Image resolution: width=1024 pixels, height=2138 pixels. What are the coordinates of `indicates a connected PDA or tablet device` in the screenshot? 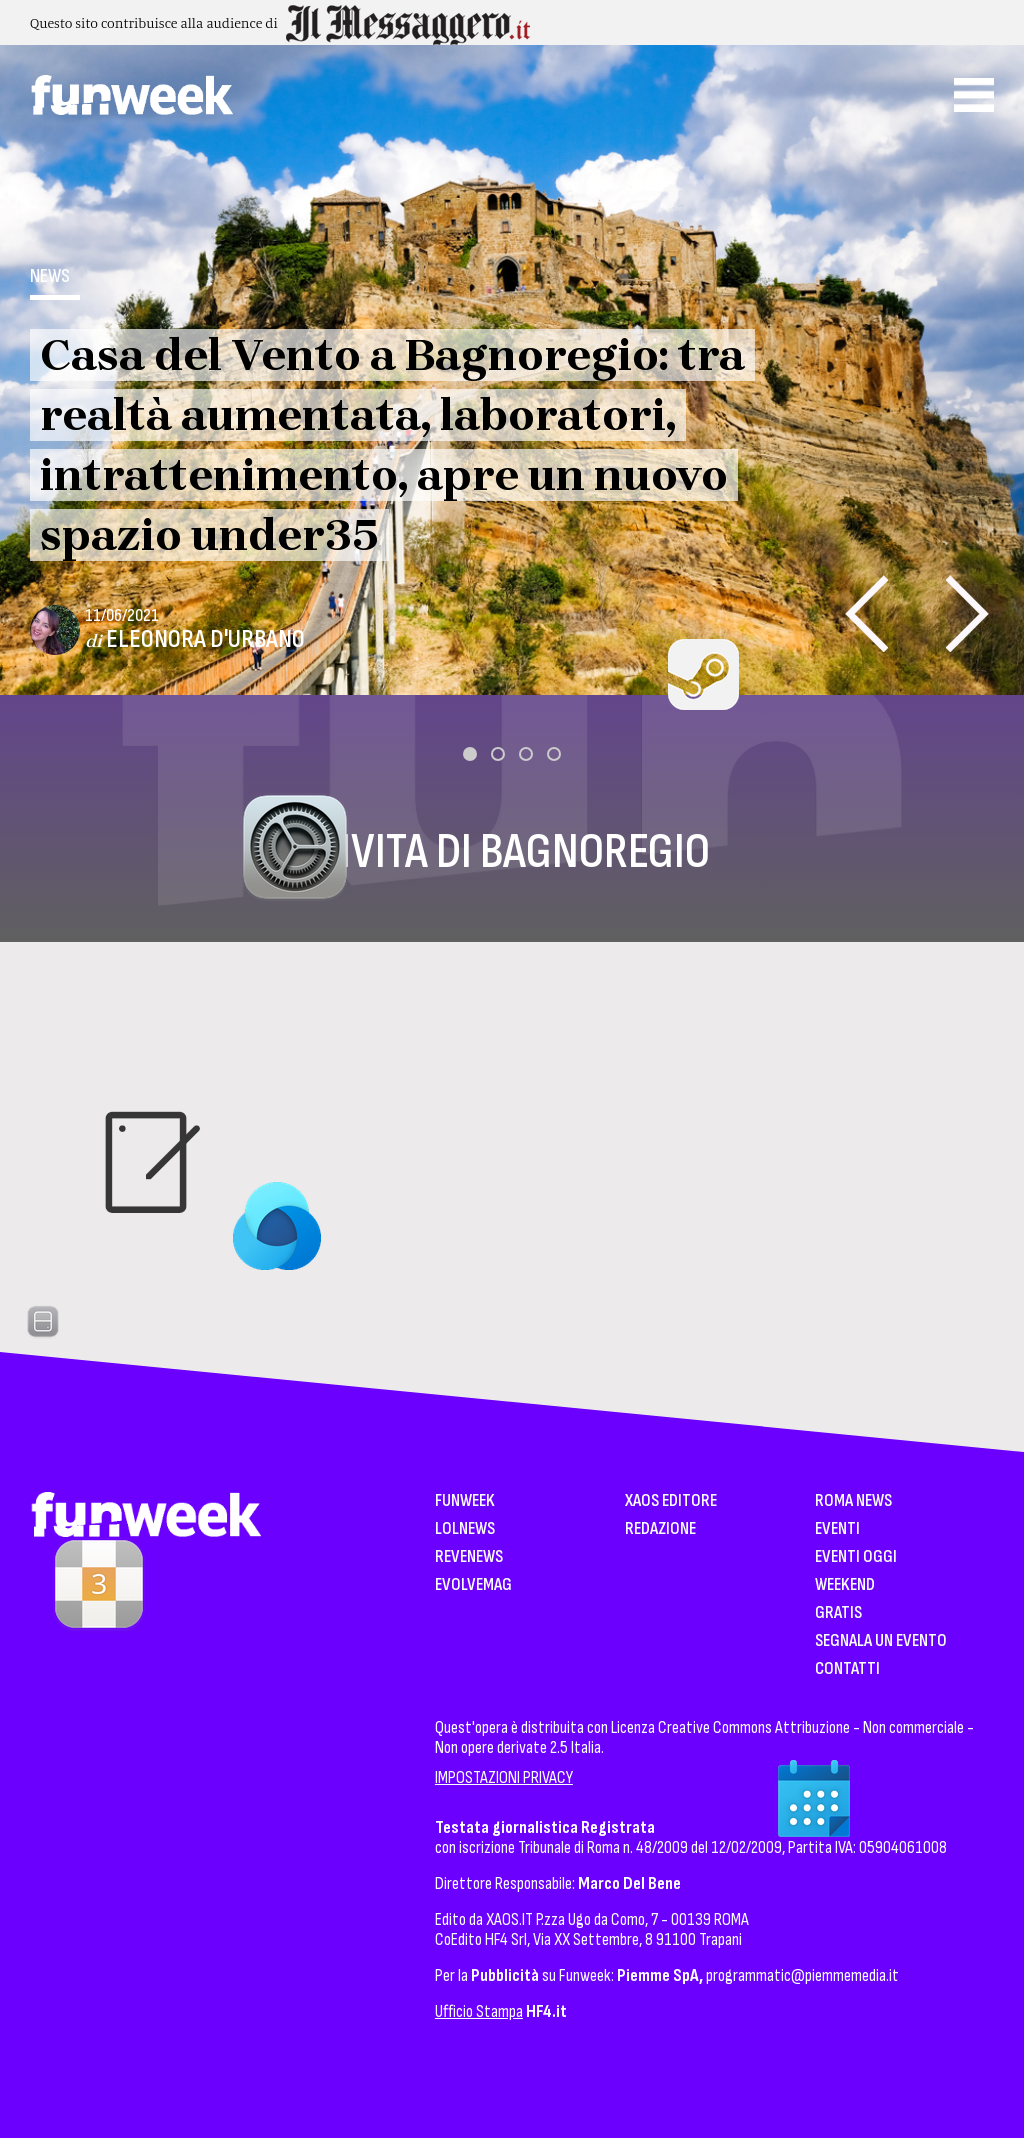 It's located at (146, 1159).